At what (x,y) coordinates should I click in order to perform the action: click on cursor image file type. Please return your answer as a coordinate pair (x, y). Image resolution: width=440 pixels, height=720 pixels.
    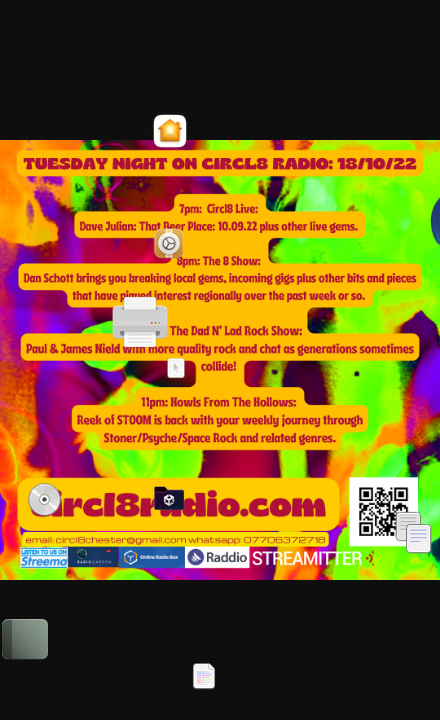
    Looking at the image, I should click on (176, 368).